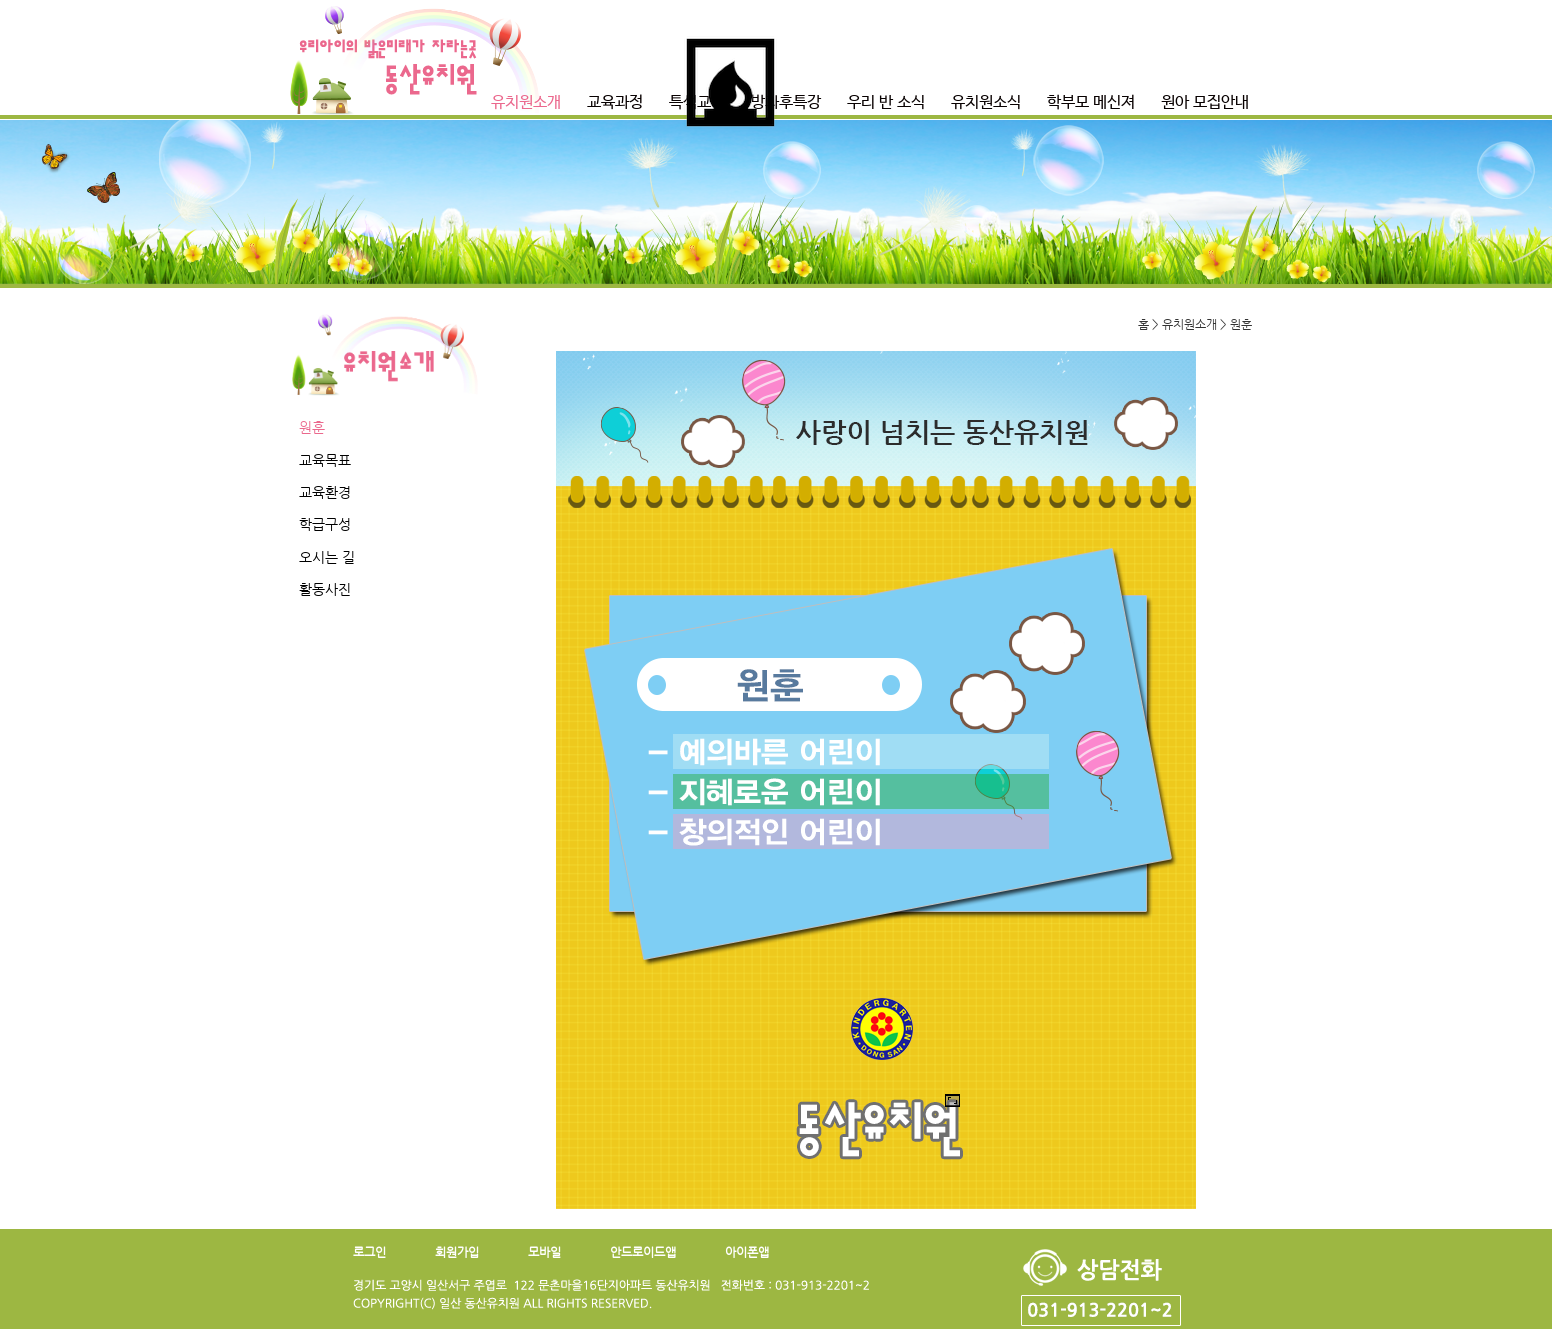  I want to click on adjust aspect ratio settings, so click(952, 1100).